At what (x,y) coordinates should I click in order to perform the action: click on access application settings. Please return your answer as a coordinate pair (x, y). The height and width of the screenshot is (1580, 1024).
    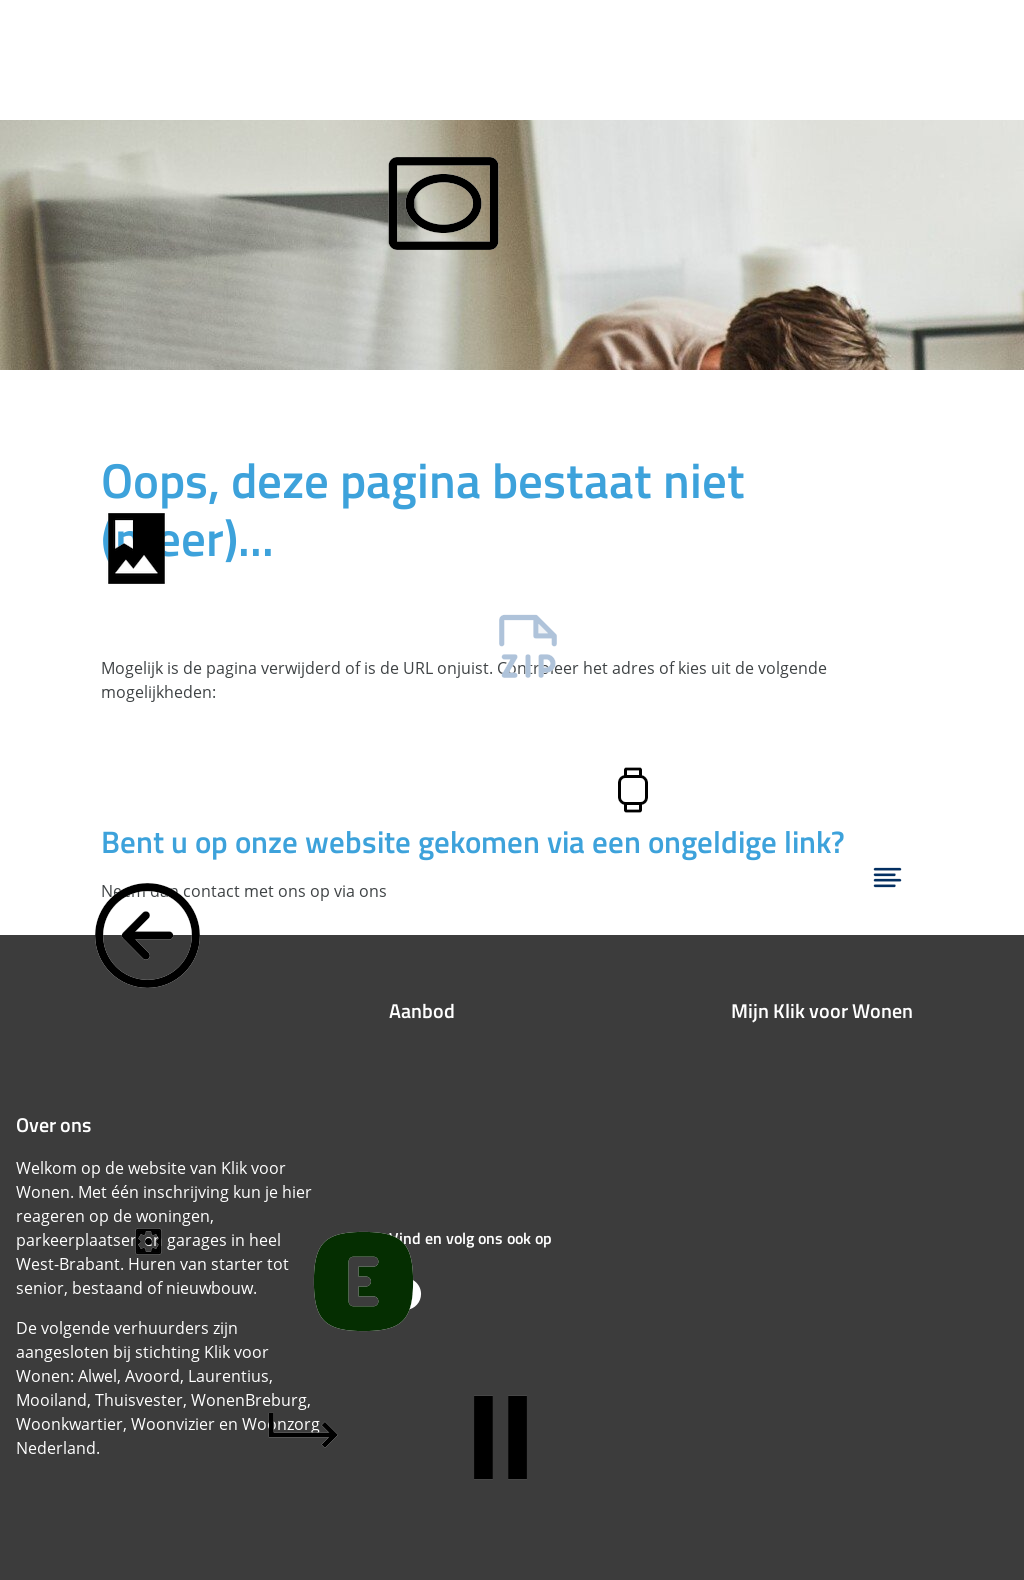
    Looking at the image, I should click on (148, 1241).